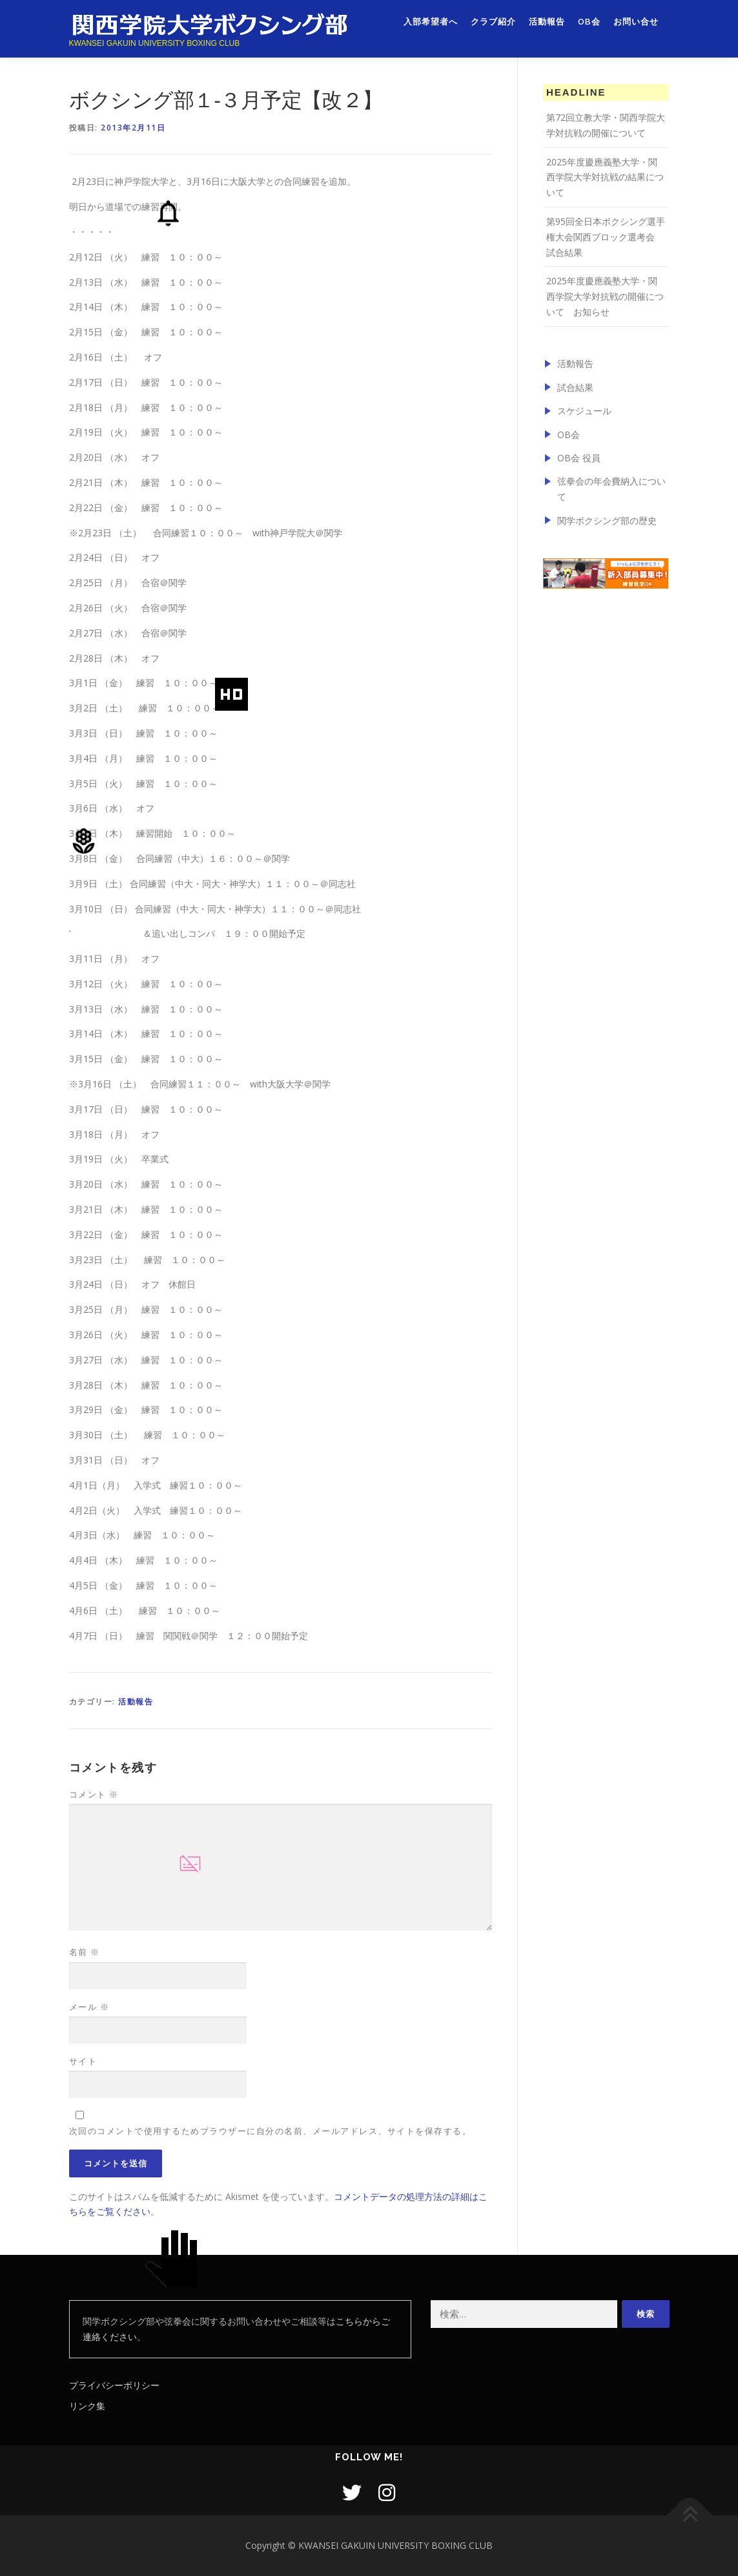 This screenshot has width=738, height=2576. What do you see at coordinates (231, 694) in the screenshot?
I see `indicates high definition video quality is available` at bounding box center [231, 694].